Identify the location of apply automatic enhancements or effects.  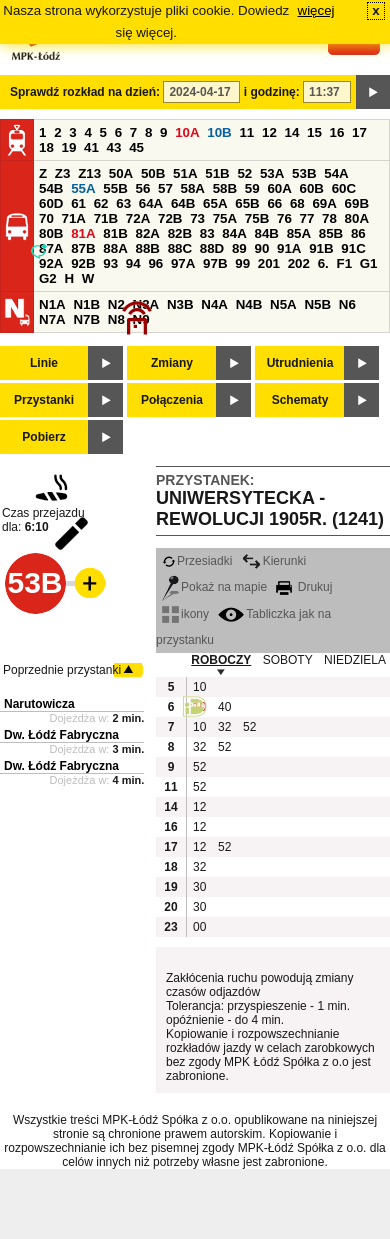
(71, 533).